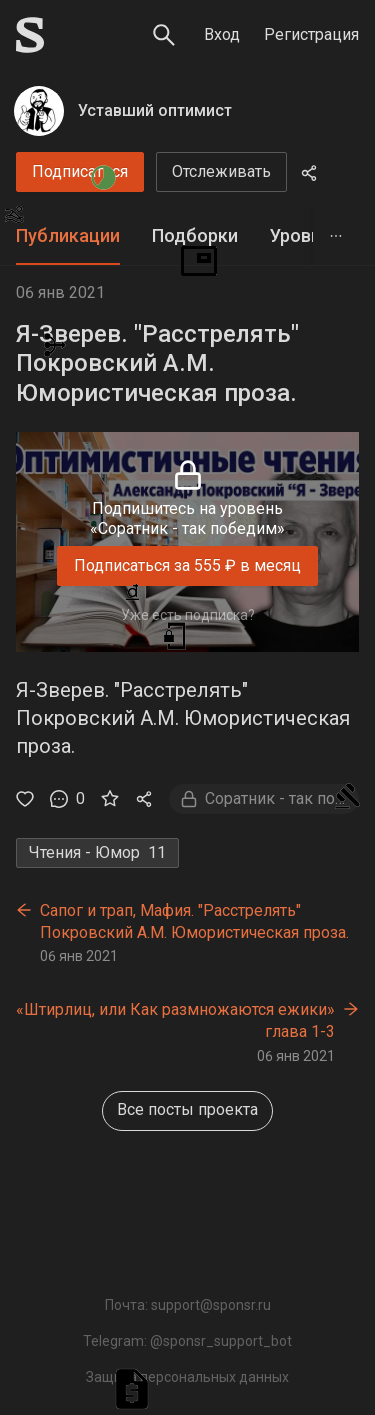  Describe the element at coordinates (103, 177) in the screenshot. I see `indicates 60% progress or completion` at that location.